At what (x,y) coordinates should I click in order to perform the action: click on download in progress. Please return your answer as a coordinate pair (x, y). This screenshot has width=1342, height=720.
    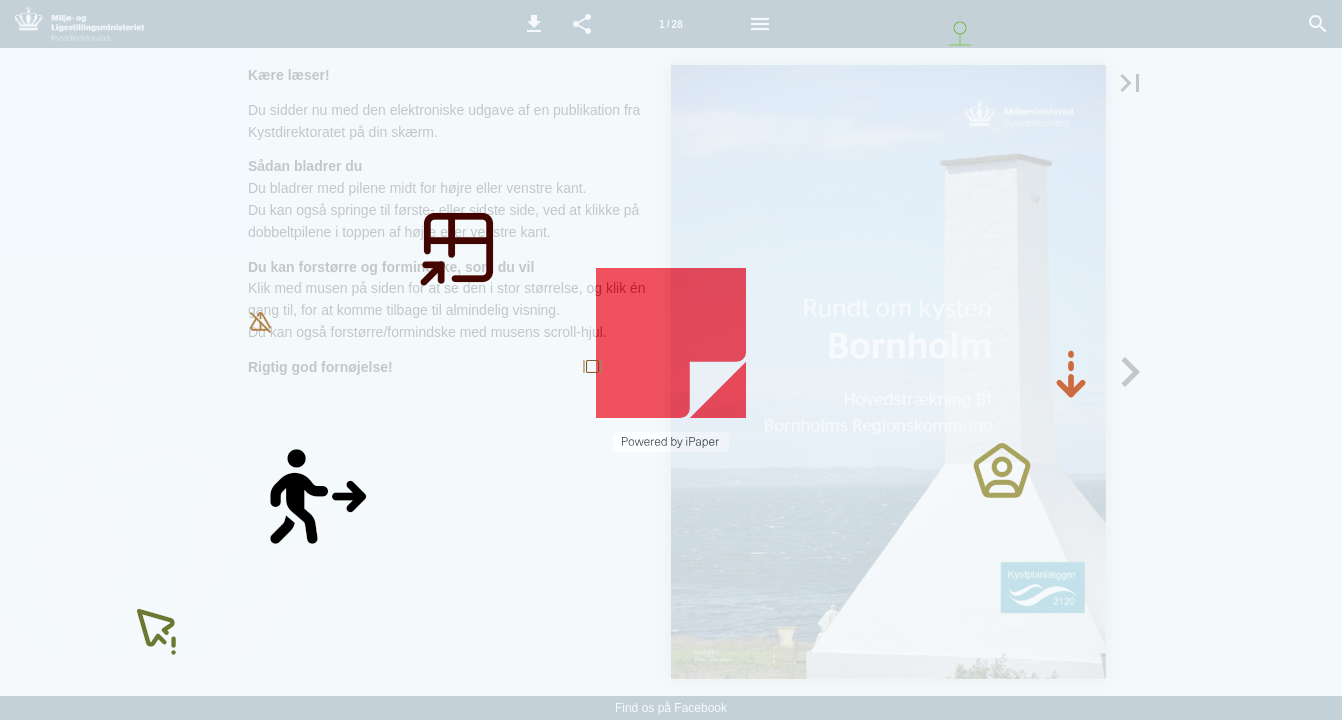
    Looking at the image, I should click on (1071, 374).